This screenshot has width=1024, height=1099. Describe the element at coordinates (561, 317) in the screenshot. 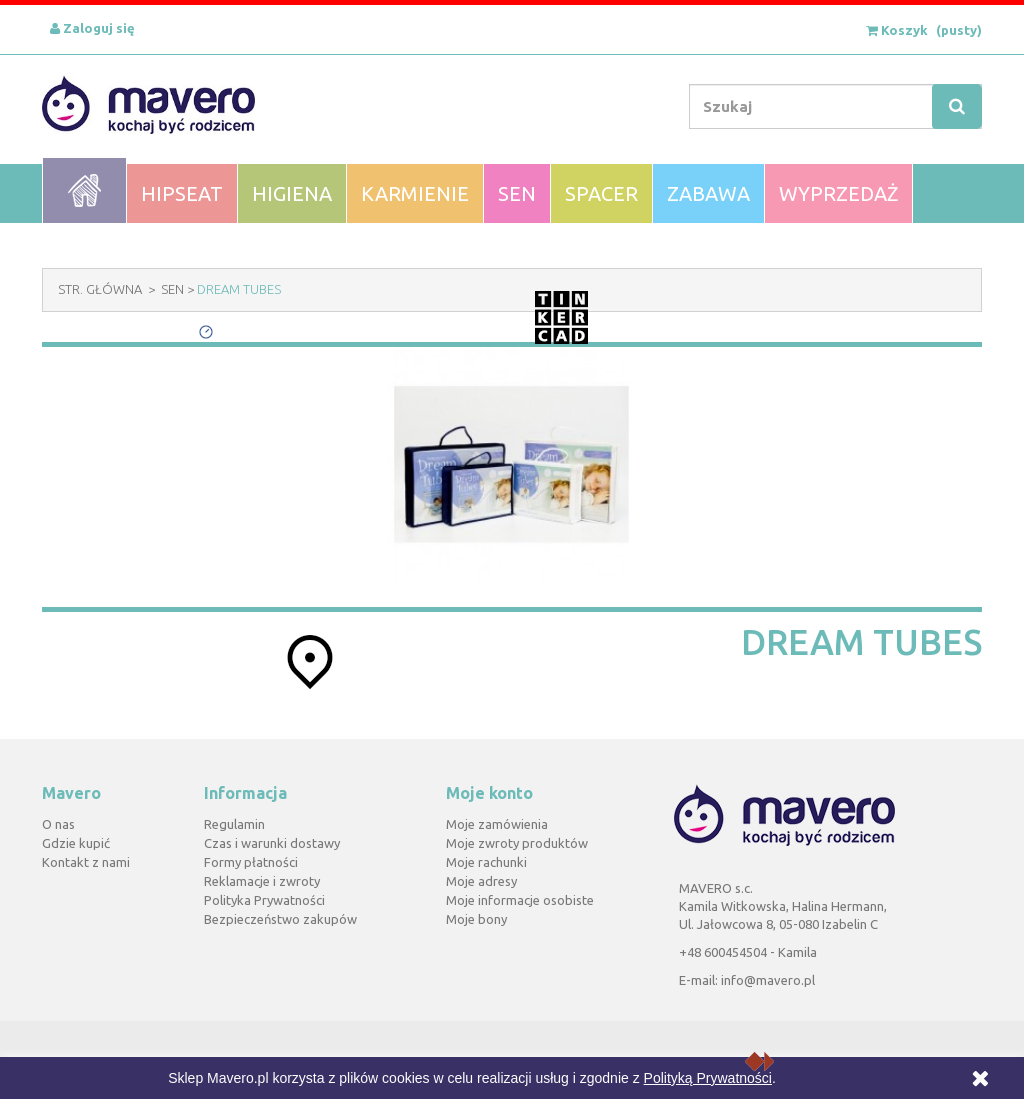

I see `open tinkercad 3d design application` at that location.